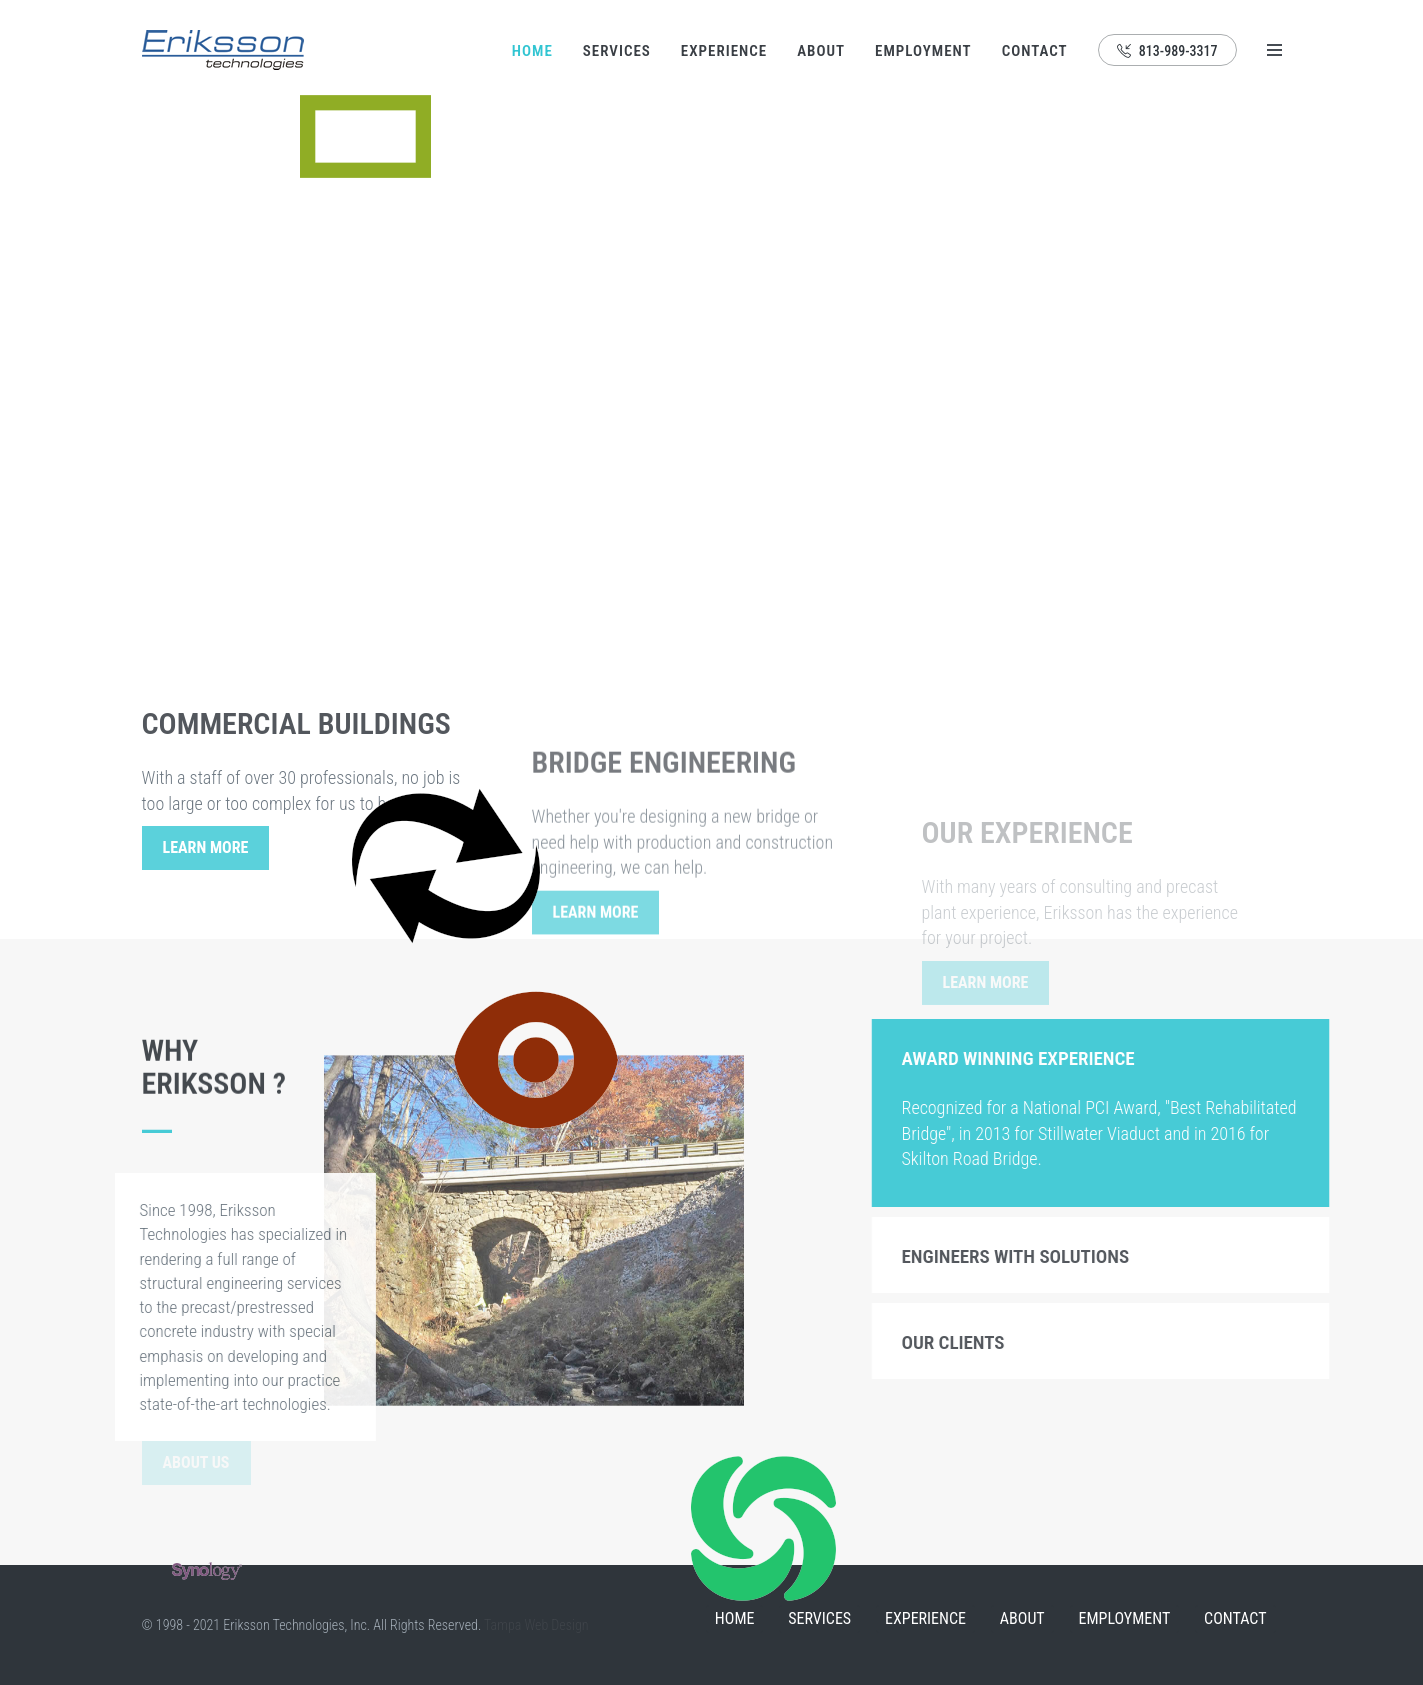  What do you see at coordinates (207, 1571) in the screenshot?
I see `Synology brand logo` at bounding box center [207, 1571].